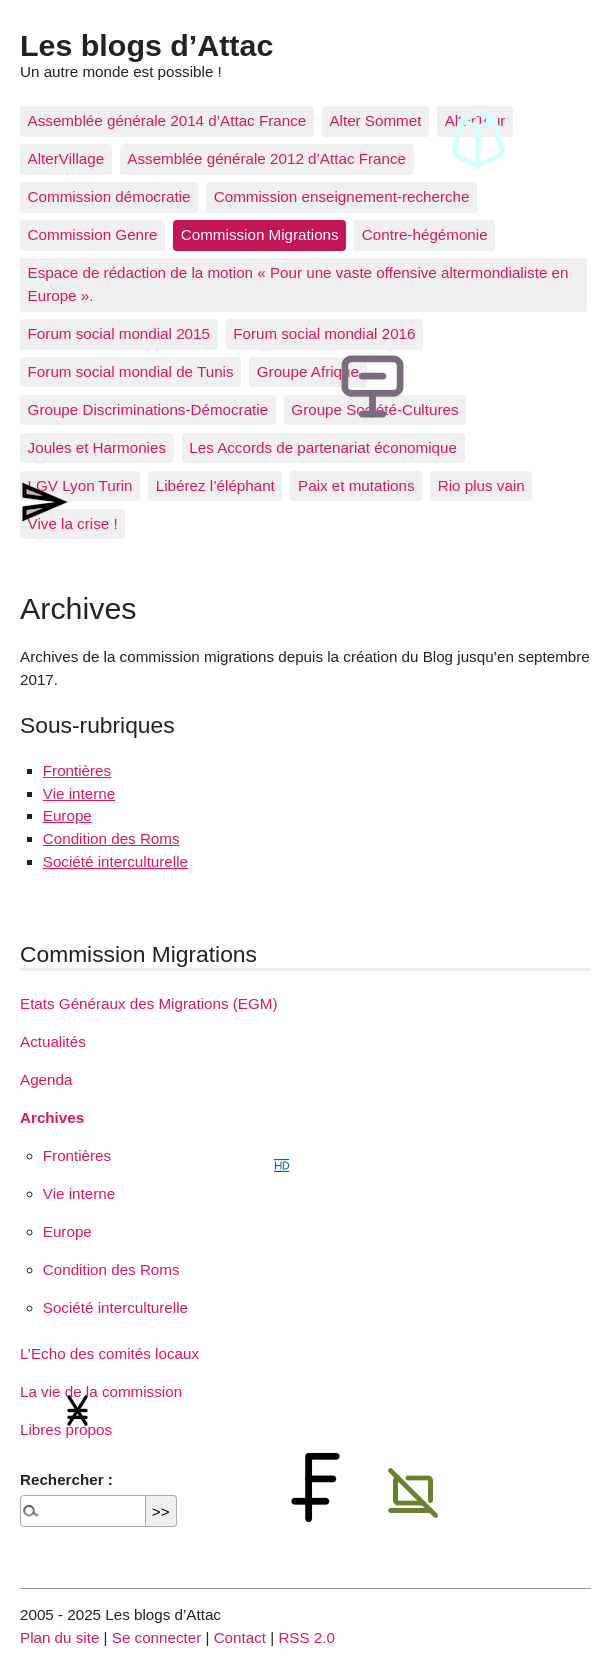 This screenshot has height=1675, width=611. Describe the element at coordinates (478, 140) in the screenshot. I see `view 3D object or model` at that location.